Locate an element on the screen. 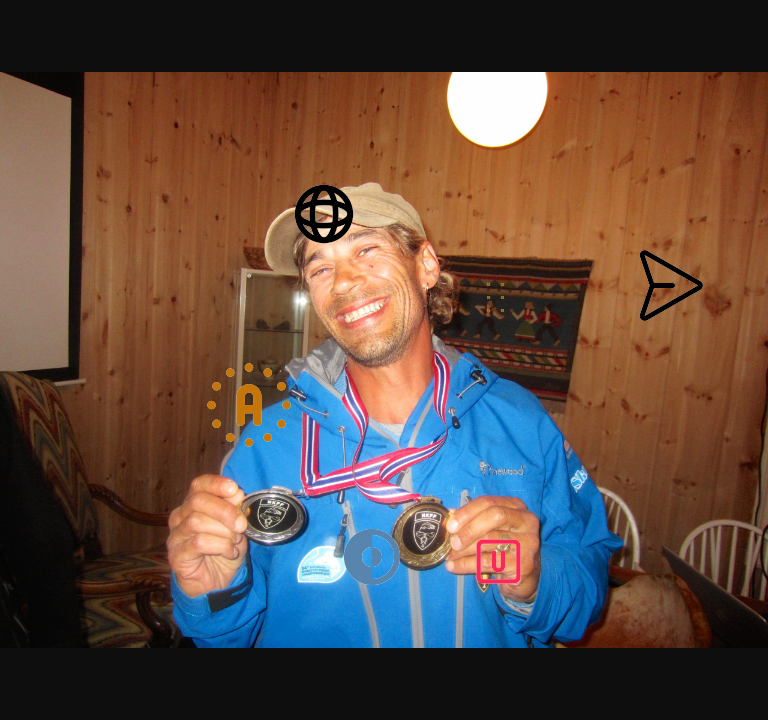 This screenshot has height=720, width=768. send a message is located at coordinates (667, 285).